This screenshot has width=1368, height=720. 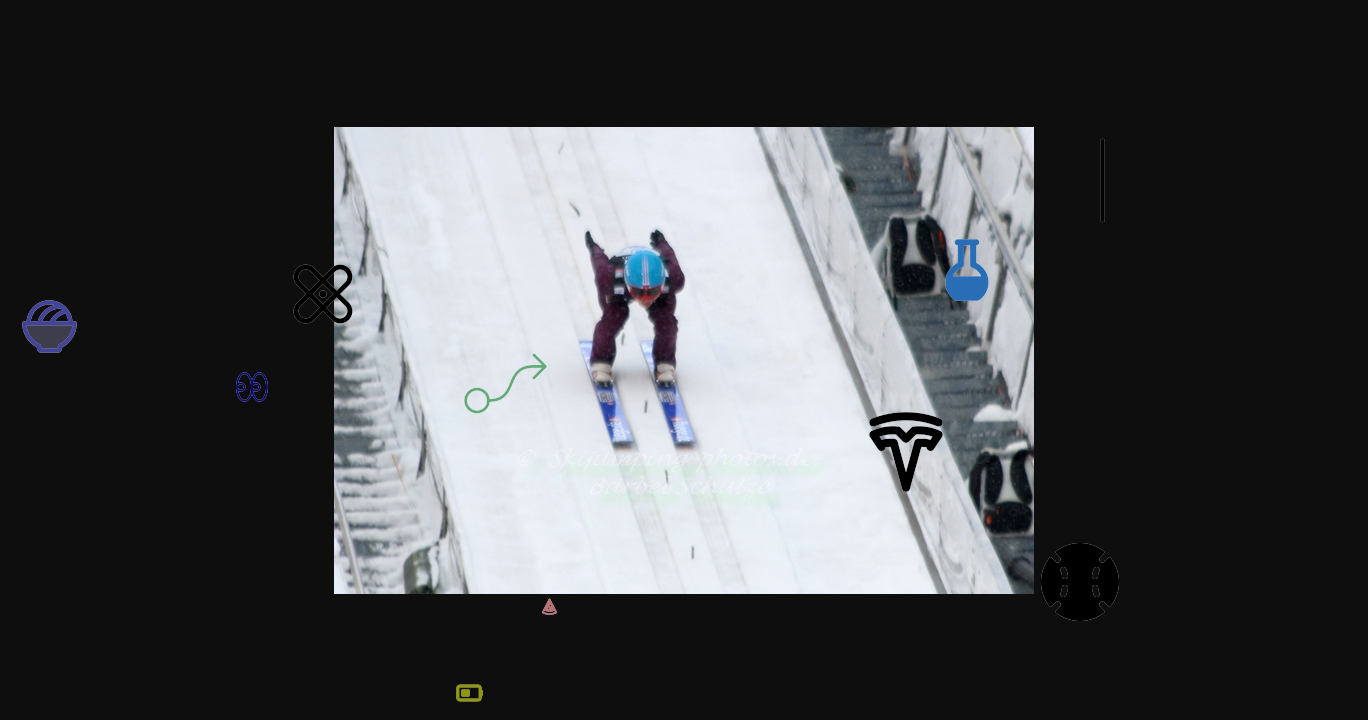 What do you see at coordinates (1080, 582) in the screenshot?
I see `view baseball scores or stats` at bounding box center [1080, 582].